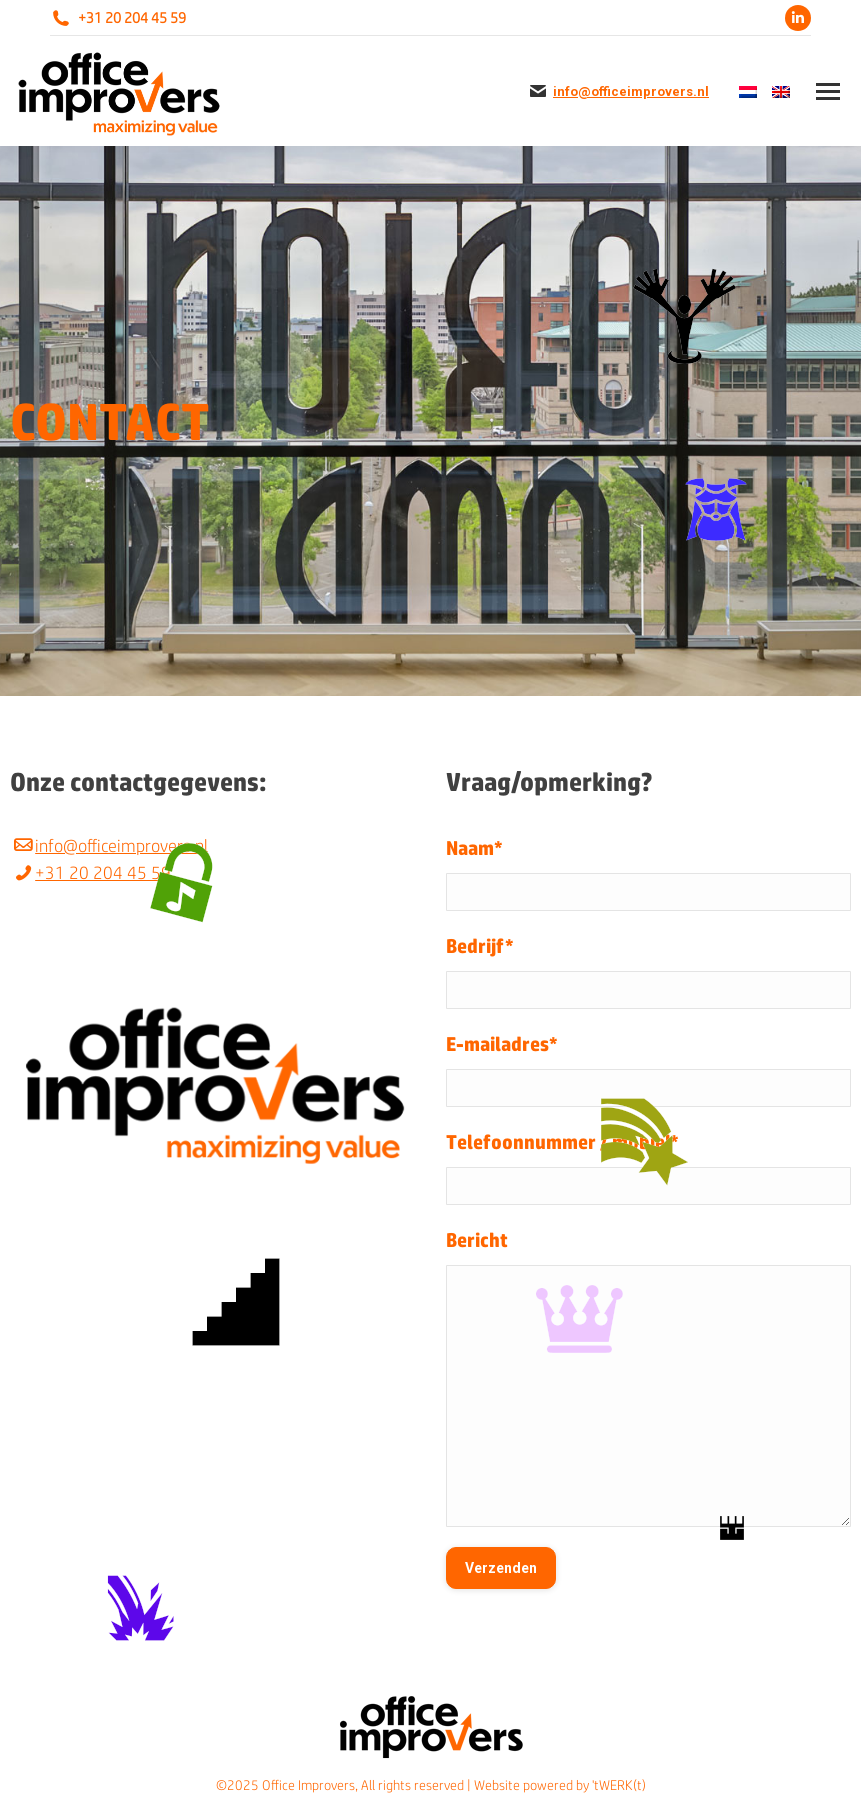 Image resolution: width=861 pixels, height=1807 pixels. I want to click on castle or fortress icon for strategy games, so click(732, 1528).